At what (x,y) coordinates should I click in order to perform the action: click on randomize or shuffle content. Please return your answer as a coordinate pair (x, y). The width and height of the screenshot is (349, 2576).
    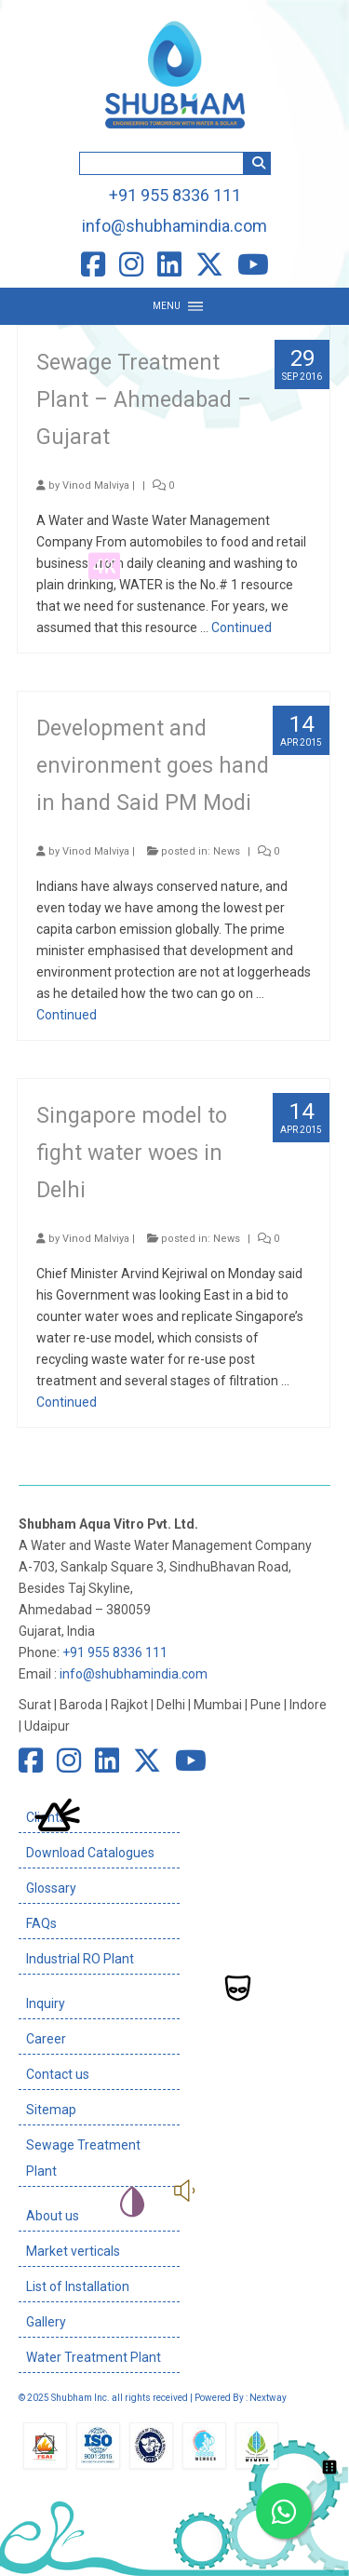
    Looking at the image, I should click on (329, 2467).